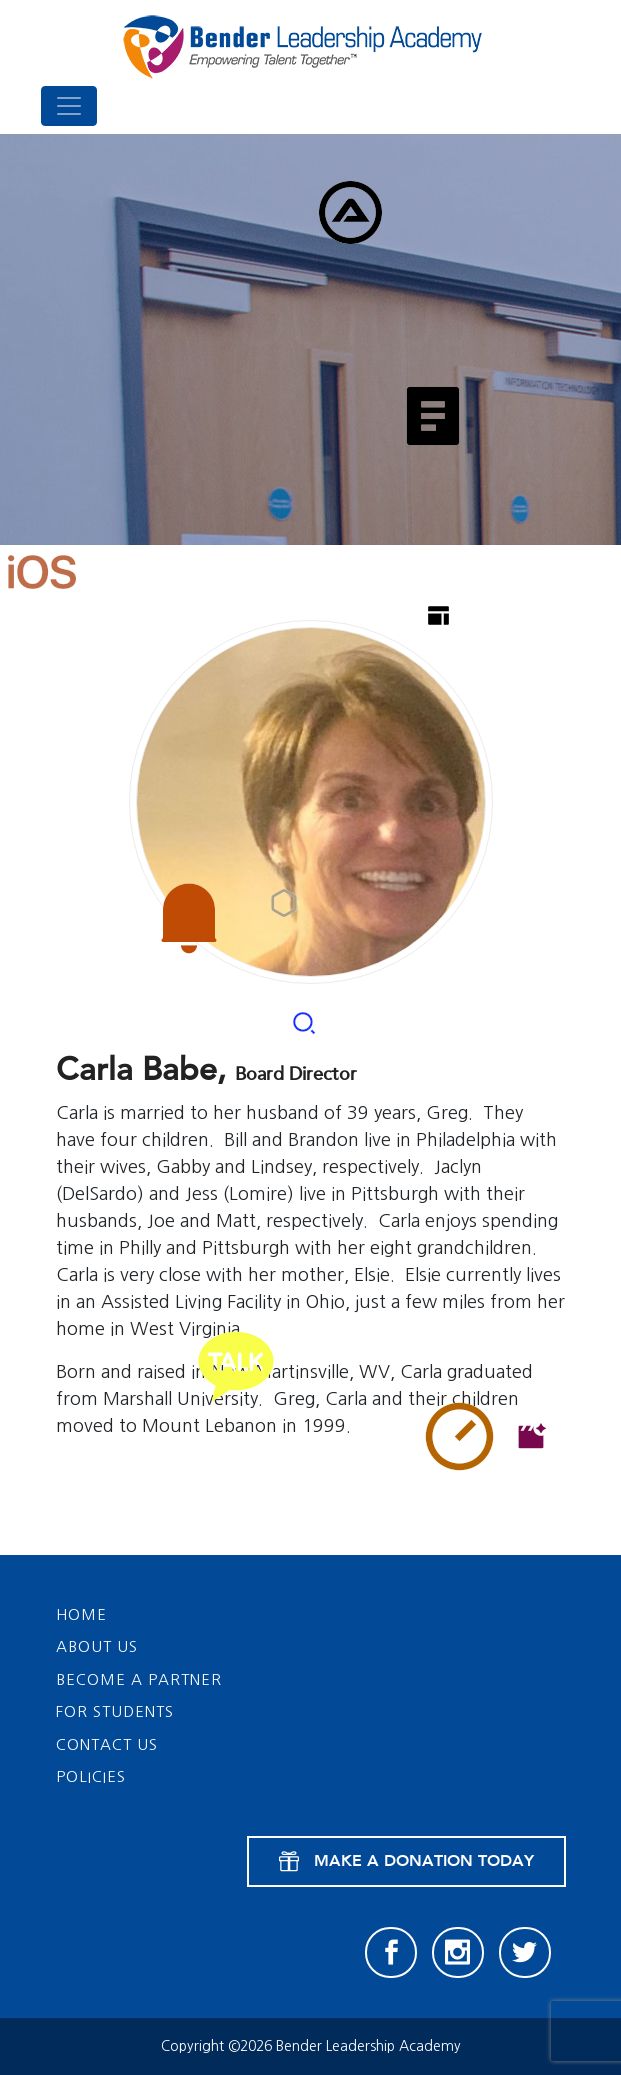 This screenshot has width=621, height=2075. Describe the element at coordinates (284, 903) in the screenshot. I see `visit Artifact Hub website` at that location.